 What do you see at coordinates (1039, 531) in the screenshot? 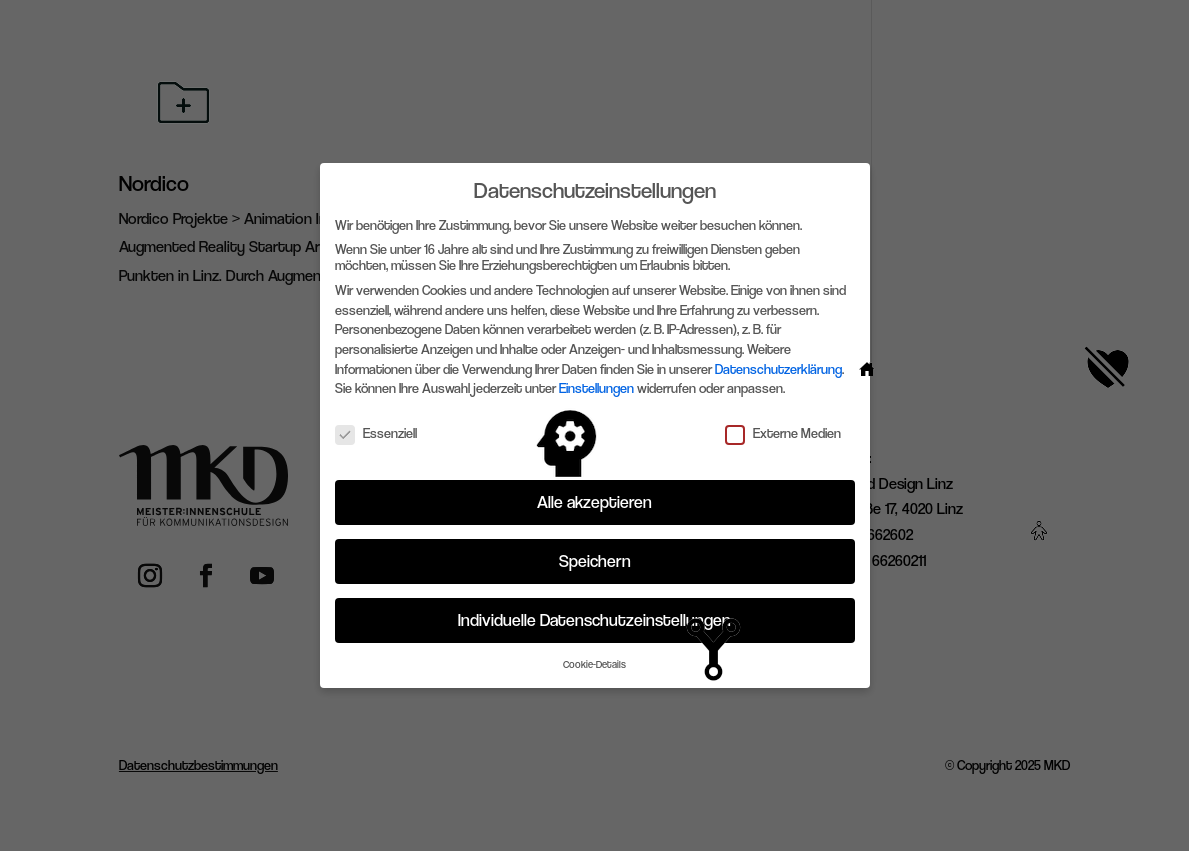
I see `view your profile` at bounding box center [1039, 531].